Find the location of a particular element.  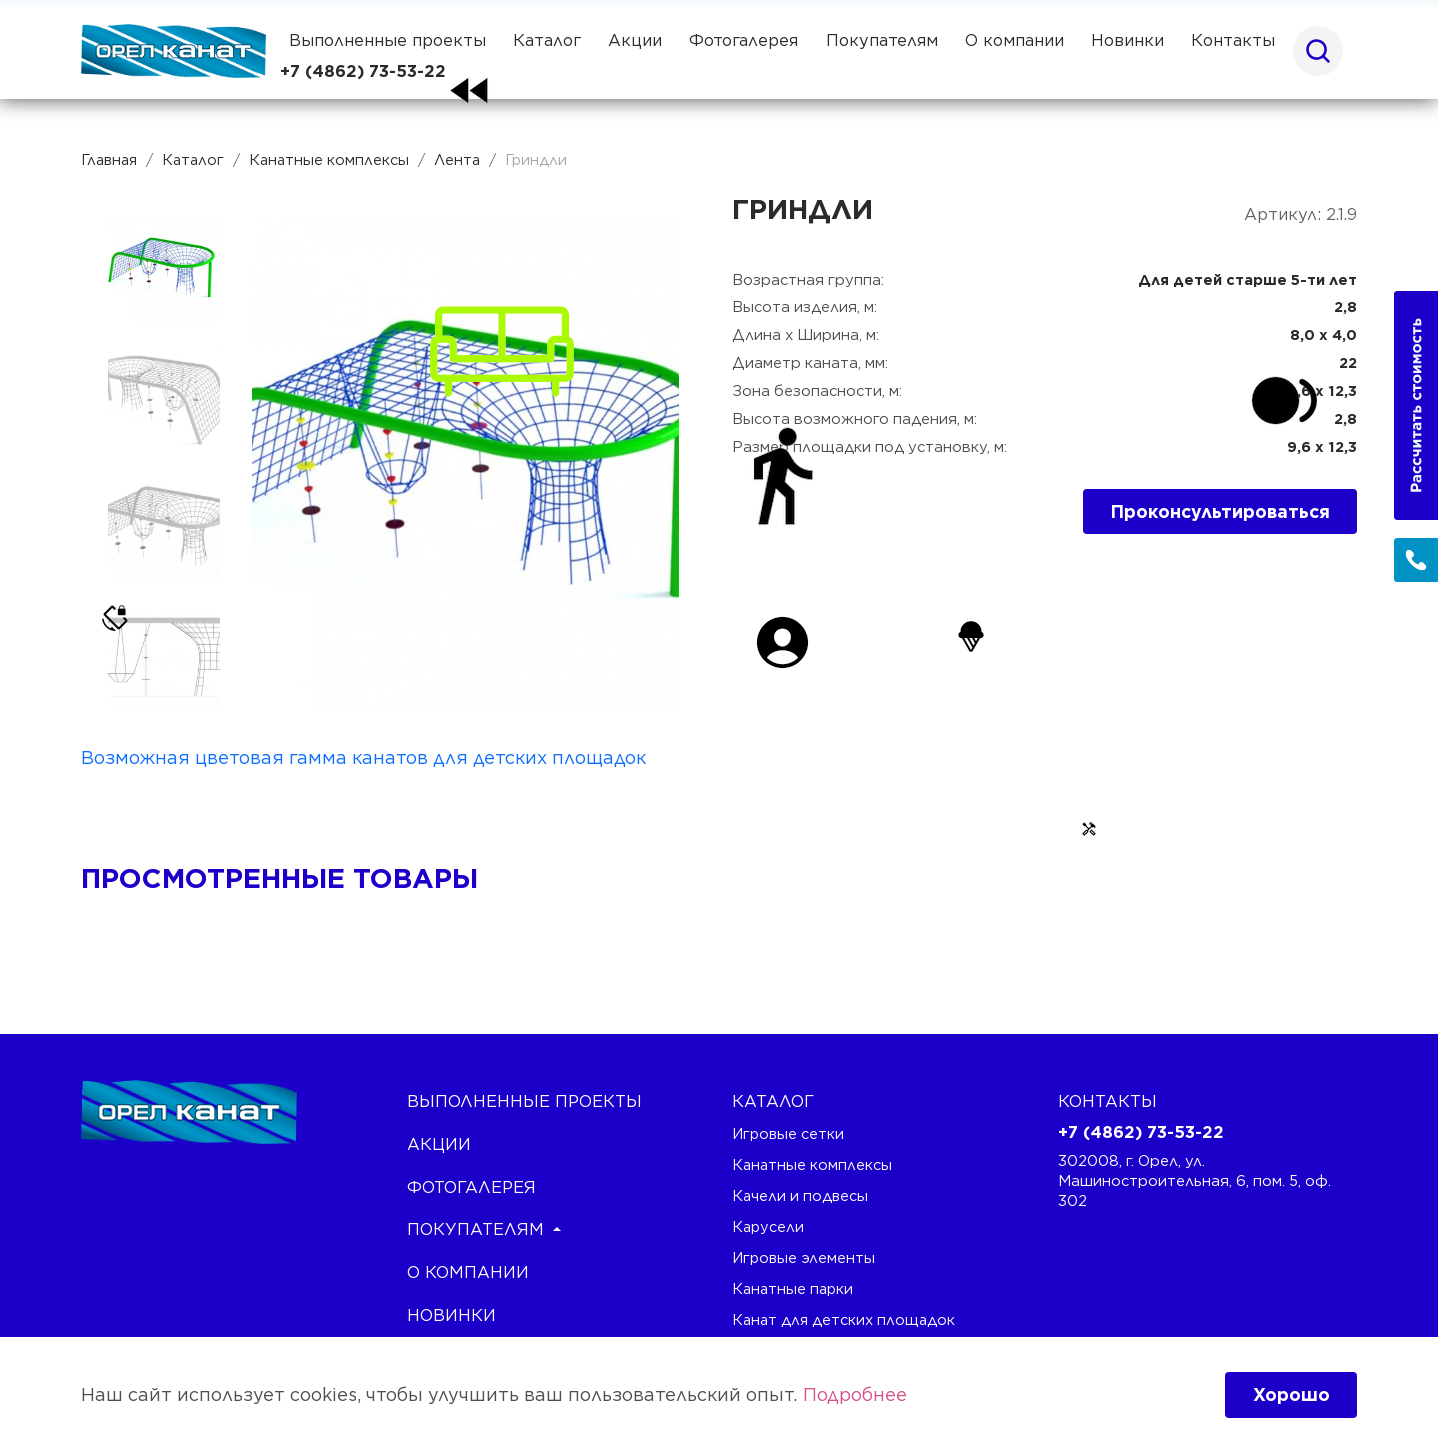

indicates active recording or live broadcast is located at coordinates (1284, 400).